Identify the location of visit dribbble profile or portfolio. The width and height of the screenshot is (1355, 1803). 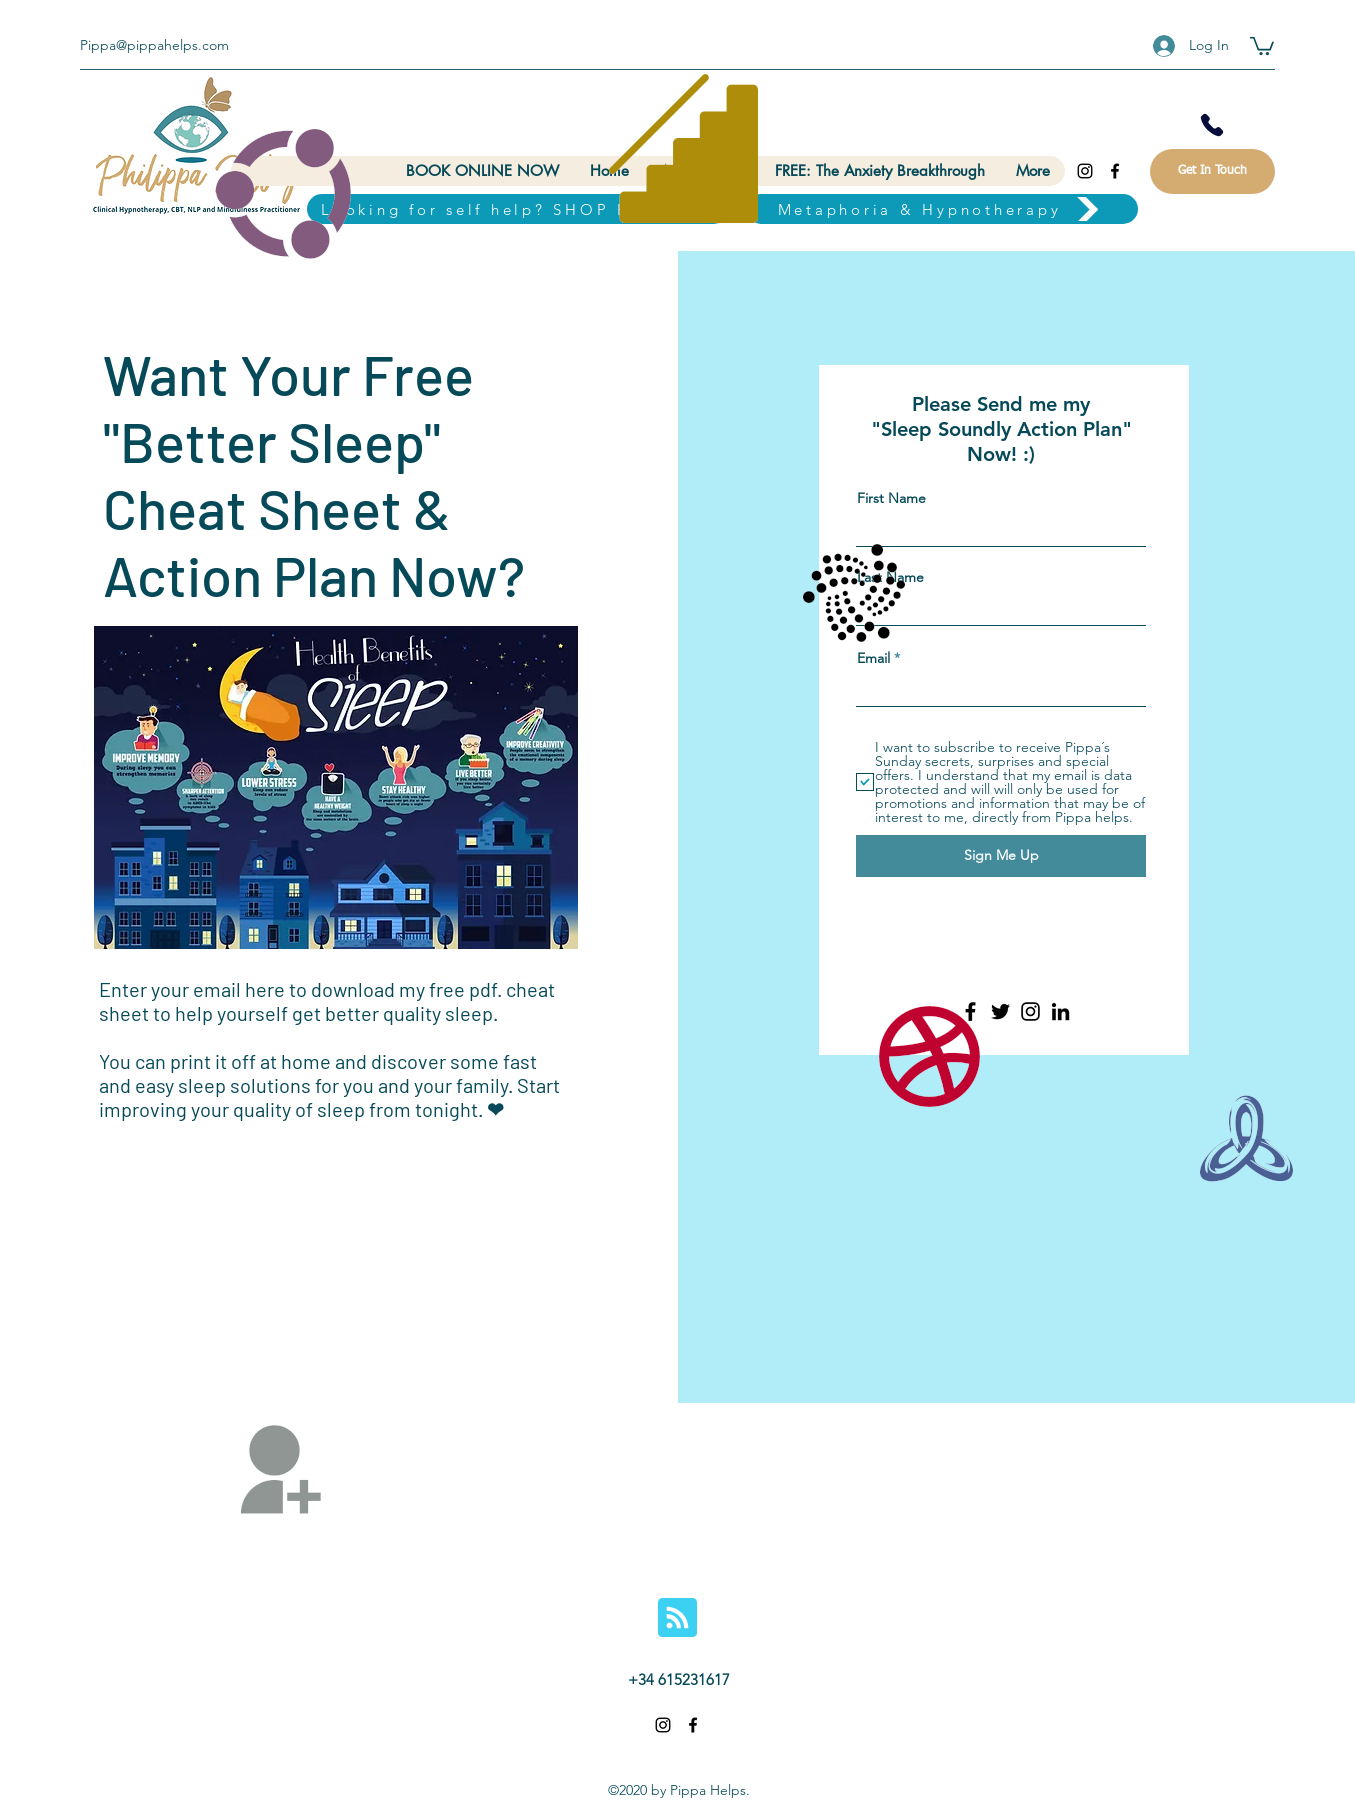
(929, 1056).